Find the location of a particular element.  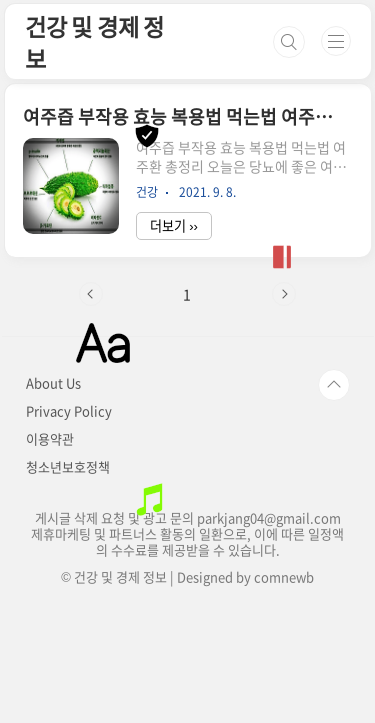

access music library or player is located at coordinates (149, 499).